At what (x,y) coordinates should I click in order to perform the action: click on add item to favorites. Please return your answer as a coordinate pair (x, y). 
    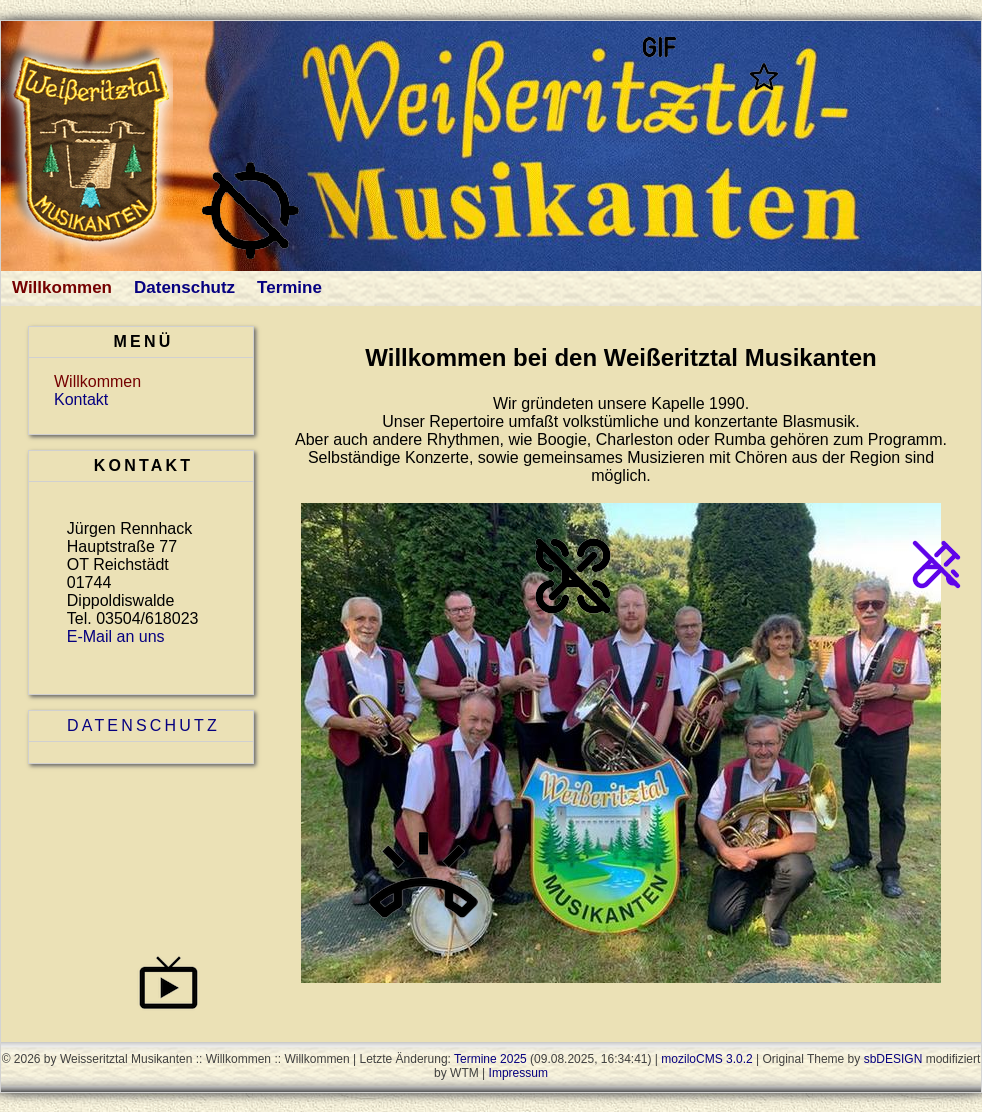
    Looking at the image, I should click on (764, 77).